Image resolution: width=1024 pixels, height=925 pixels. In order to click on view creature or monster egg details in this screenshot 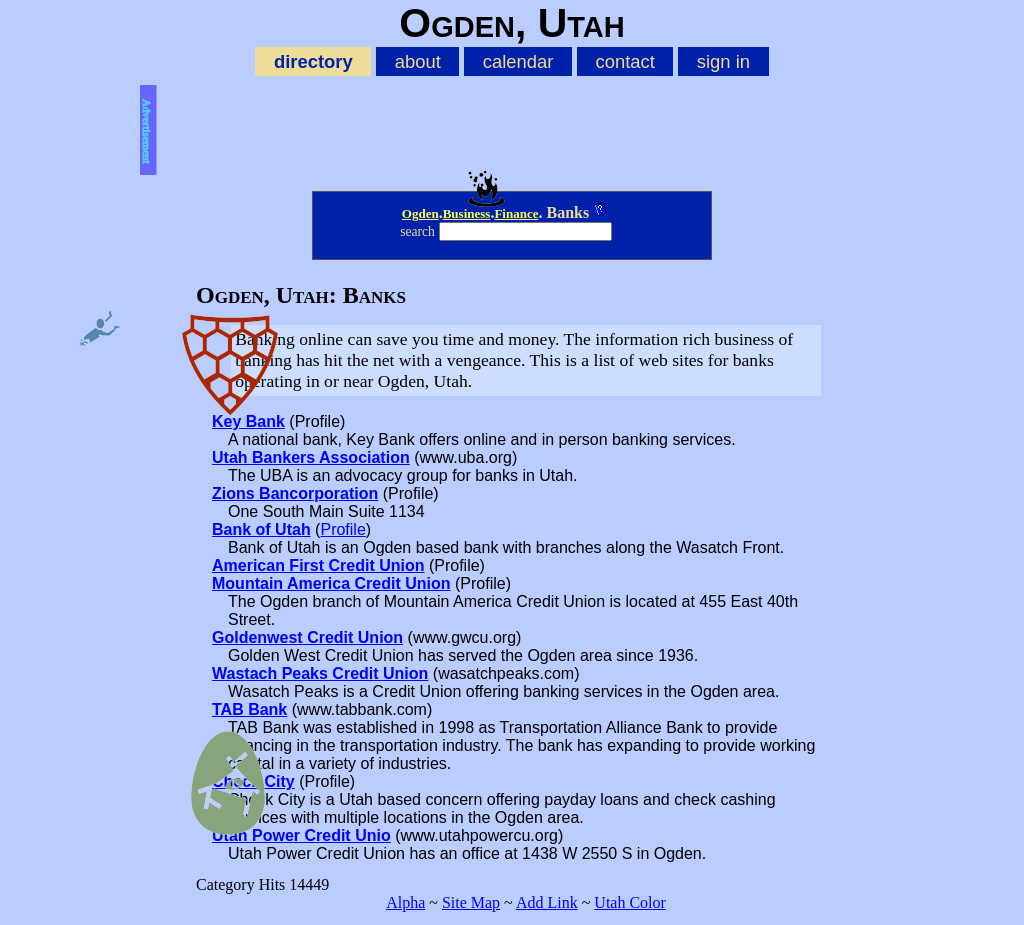, I will do `click(228, 783)`.